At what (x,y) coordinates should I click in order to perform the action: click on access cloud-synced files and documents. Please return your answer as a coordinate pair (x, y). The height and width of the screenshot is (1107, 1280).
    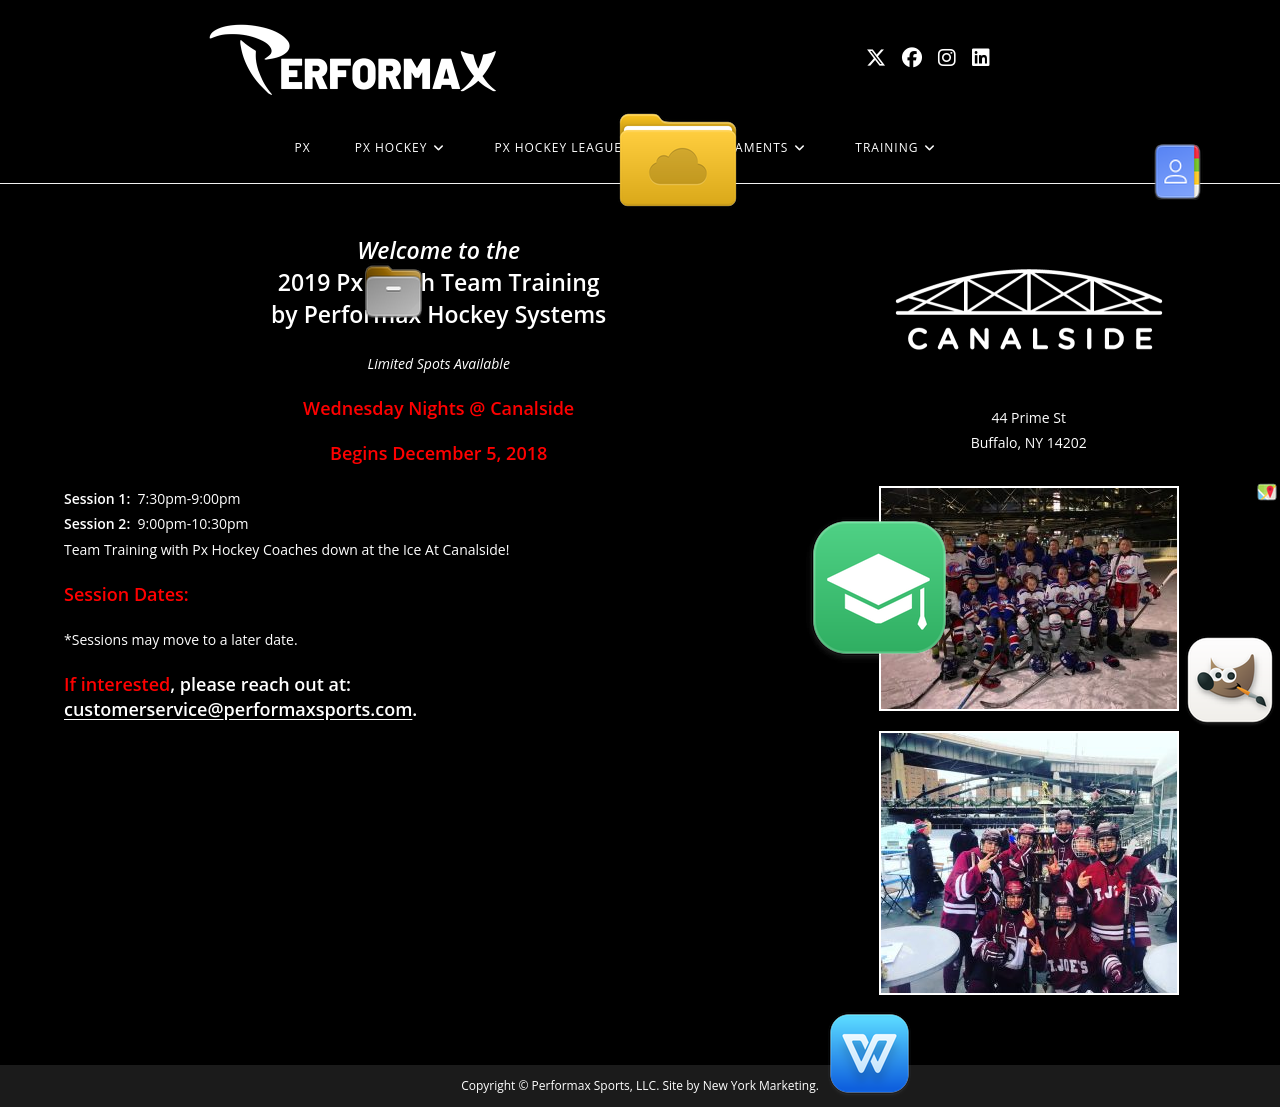
    Looking at the image, I should click on (678, 160).